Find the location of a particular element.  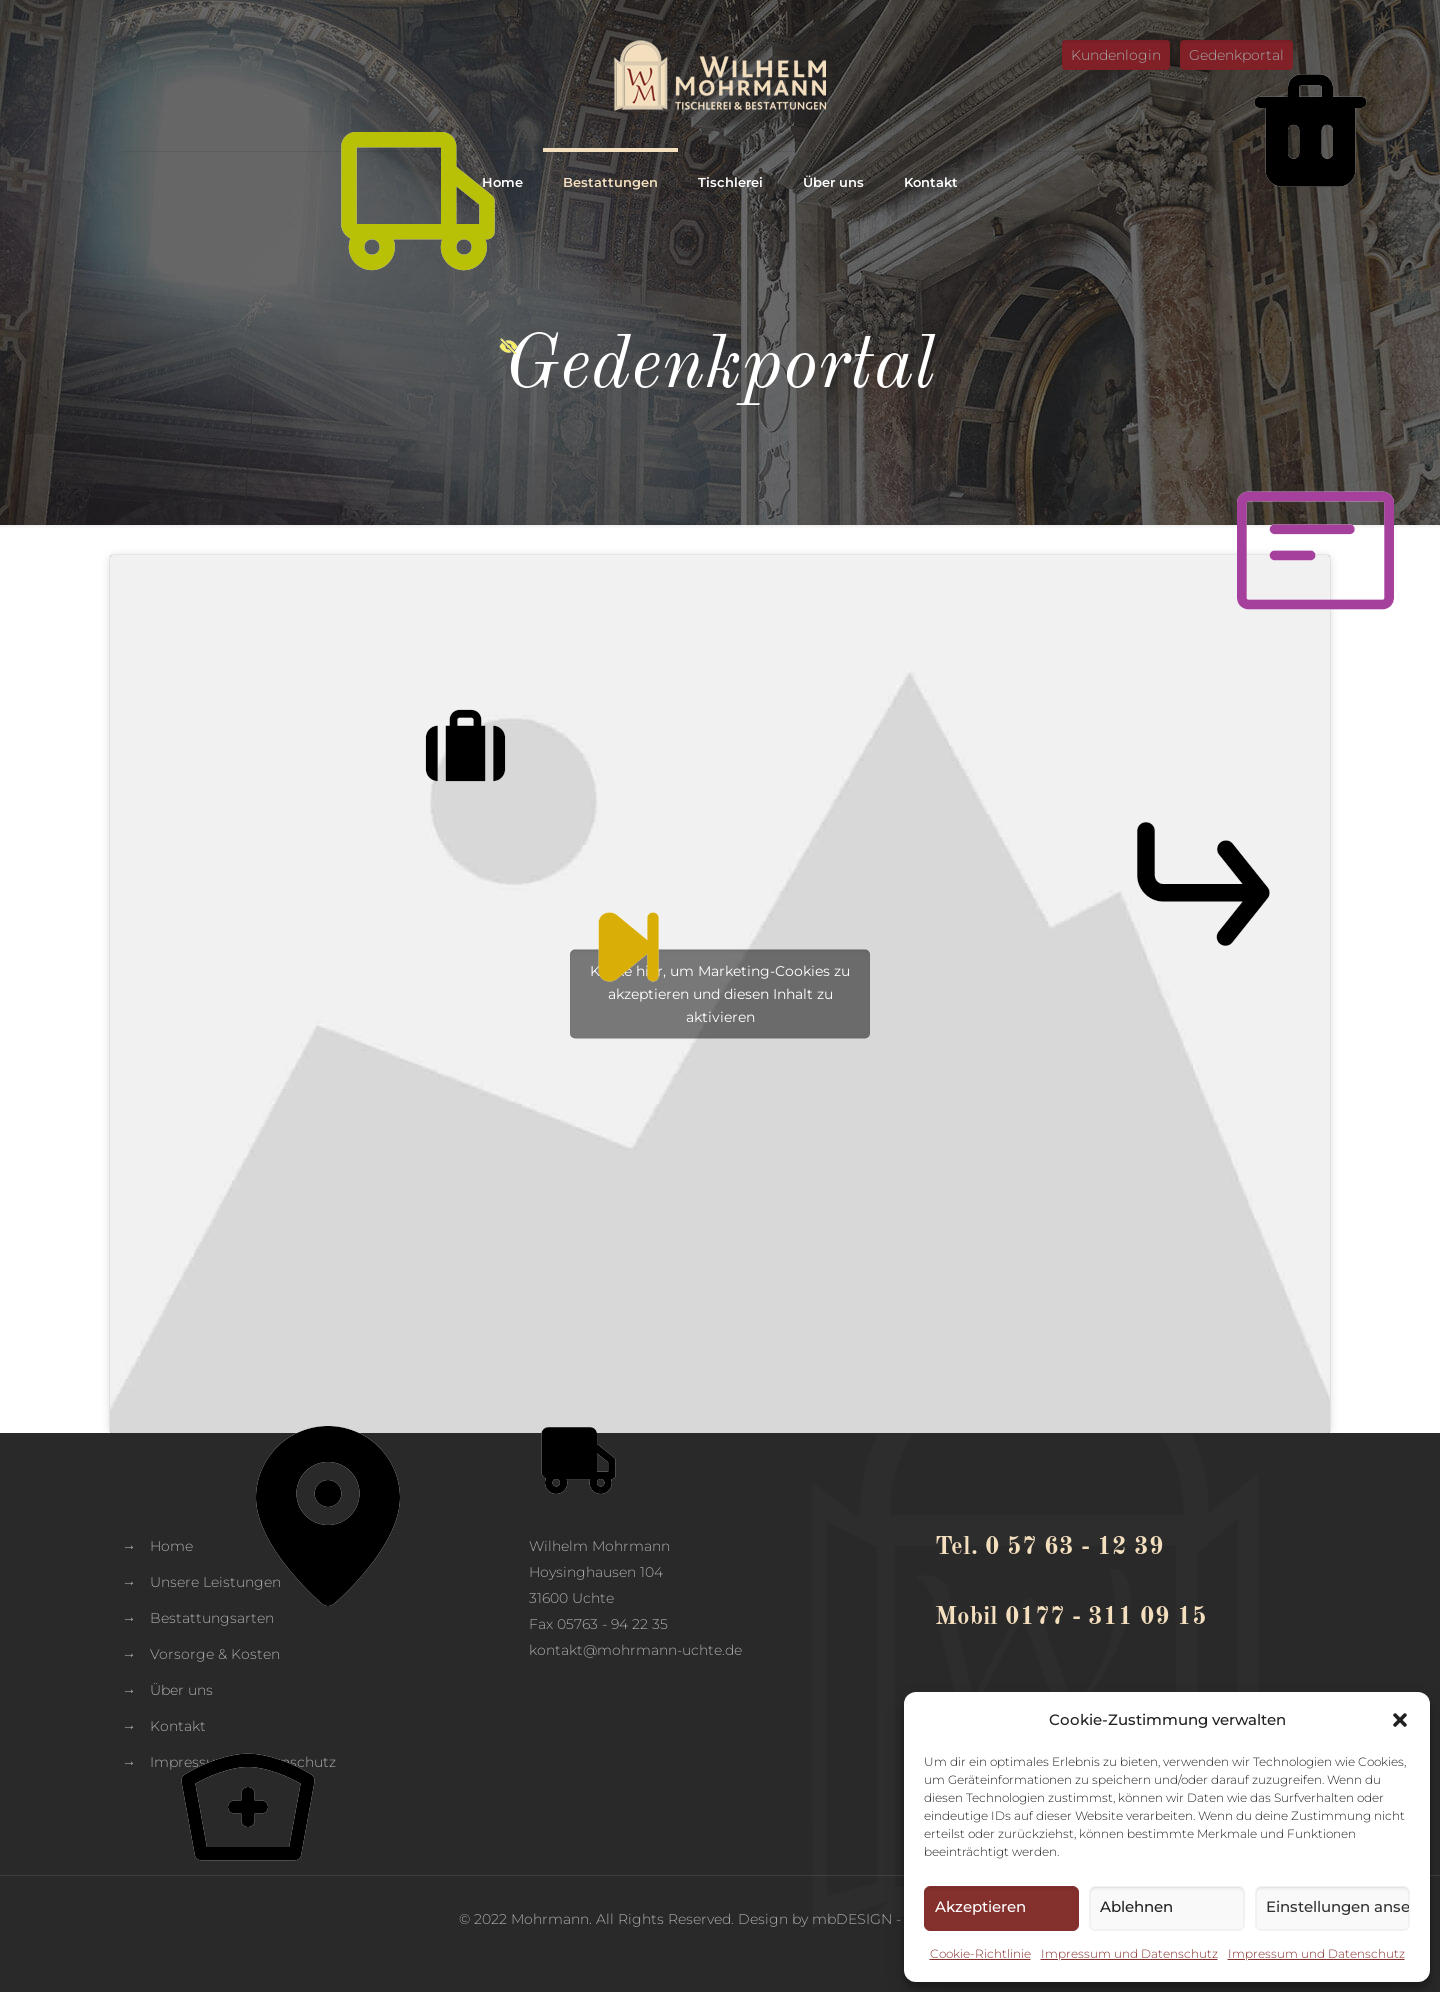

access work or business documents is located at coordinates (465, 745).